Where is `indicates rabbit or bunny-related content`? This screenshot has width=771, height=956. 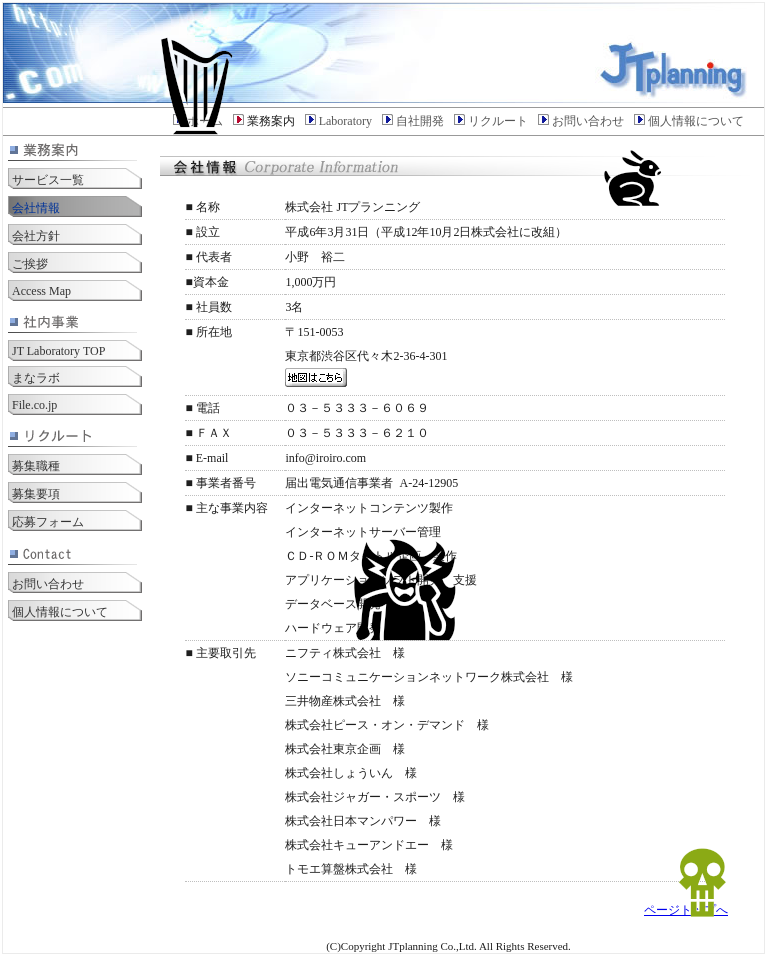 indicates rabbit or bunny-related content is located at coordinates (633, 179).